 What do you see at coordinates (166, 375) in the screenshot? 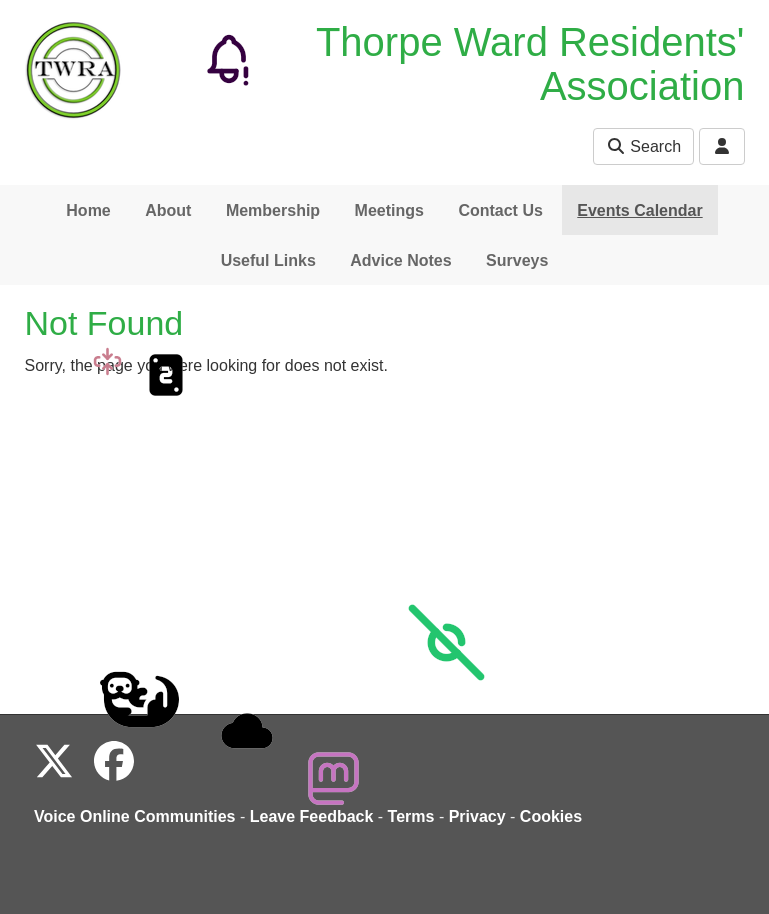
I see `a playing card showing the number 2` at bounding box center [166, 375].